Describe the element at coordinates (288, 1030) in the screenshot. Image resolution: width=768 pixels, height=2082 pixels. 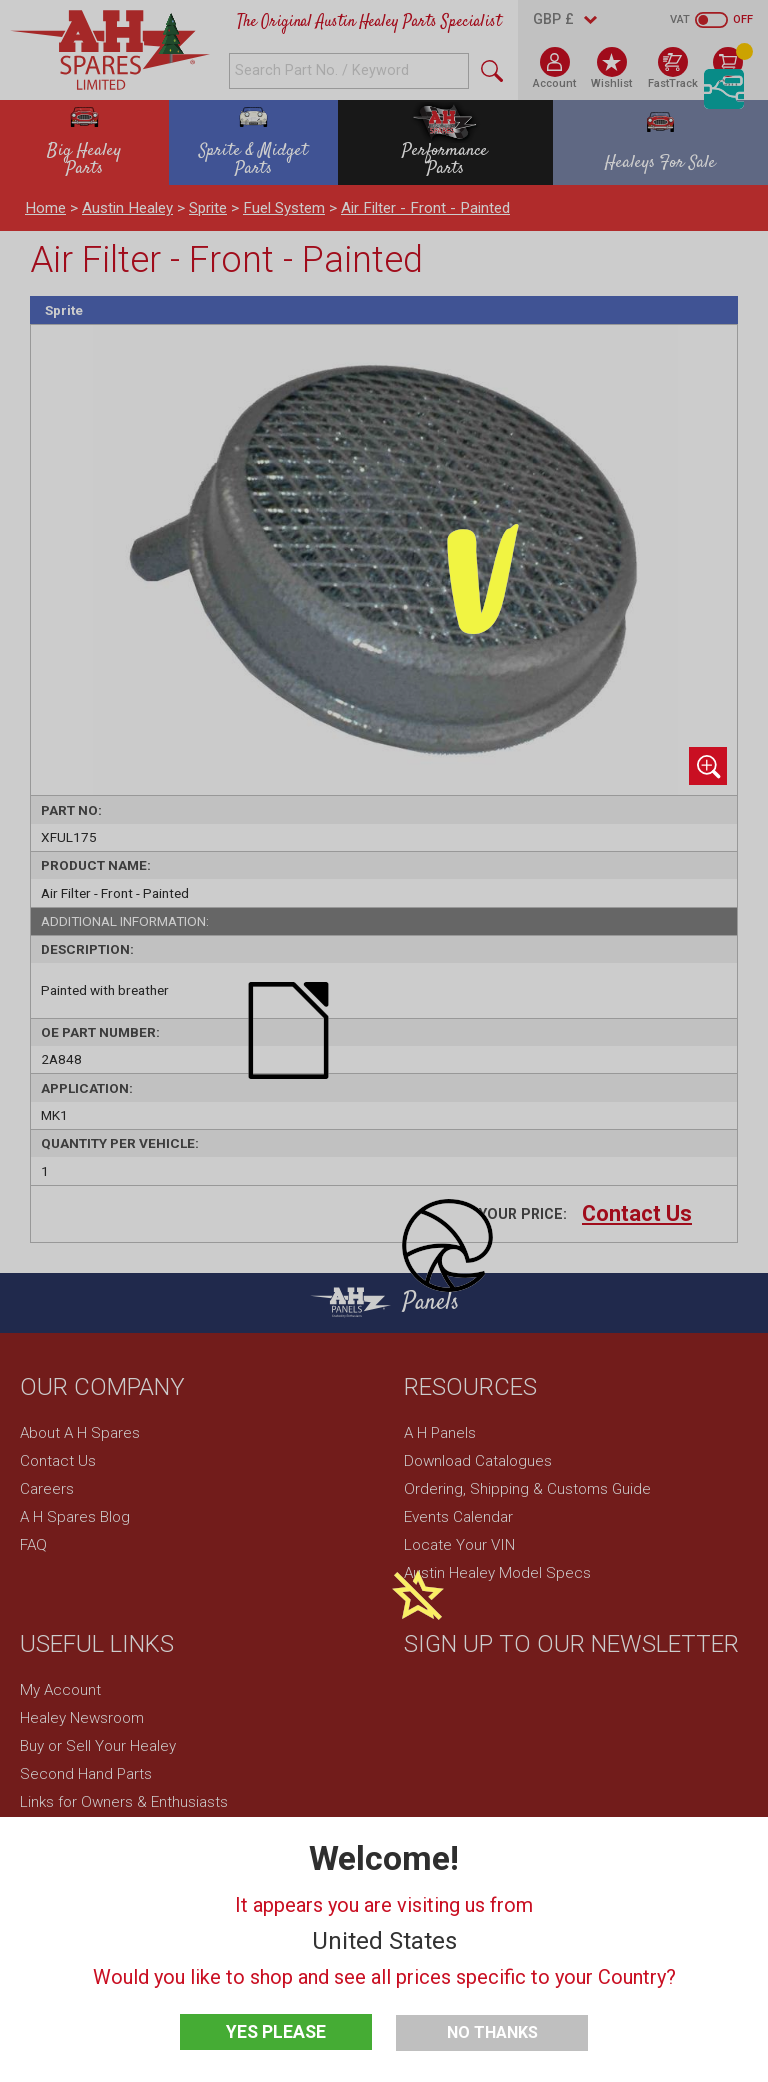
I see `open LibreOffice application` at that location.